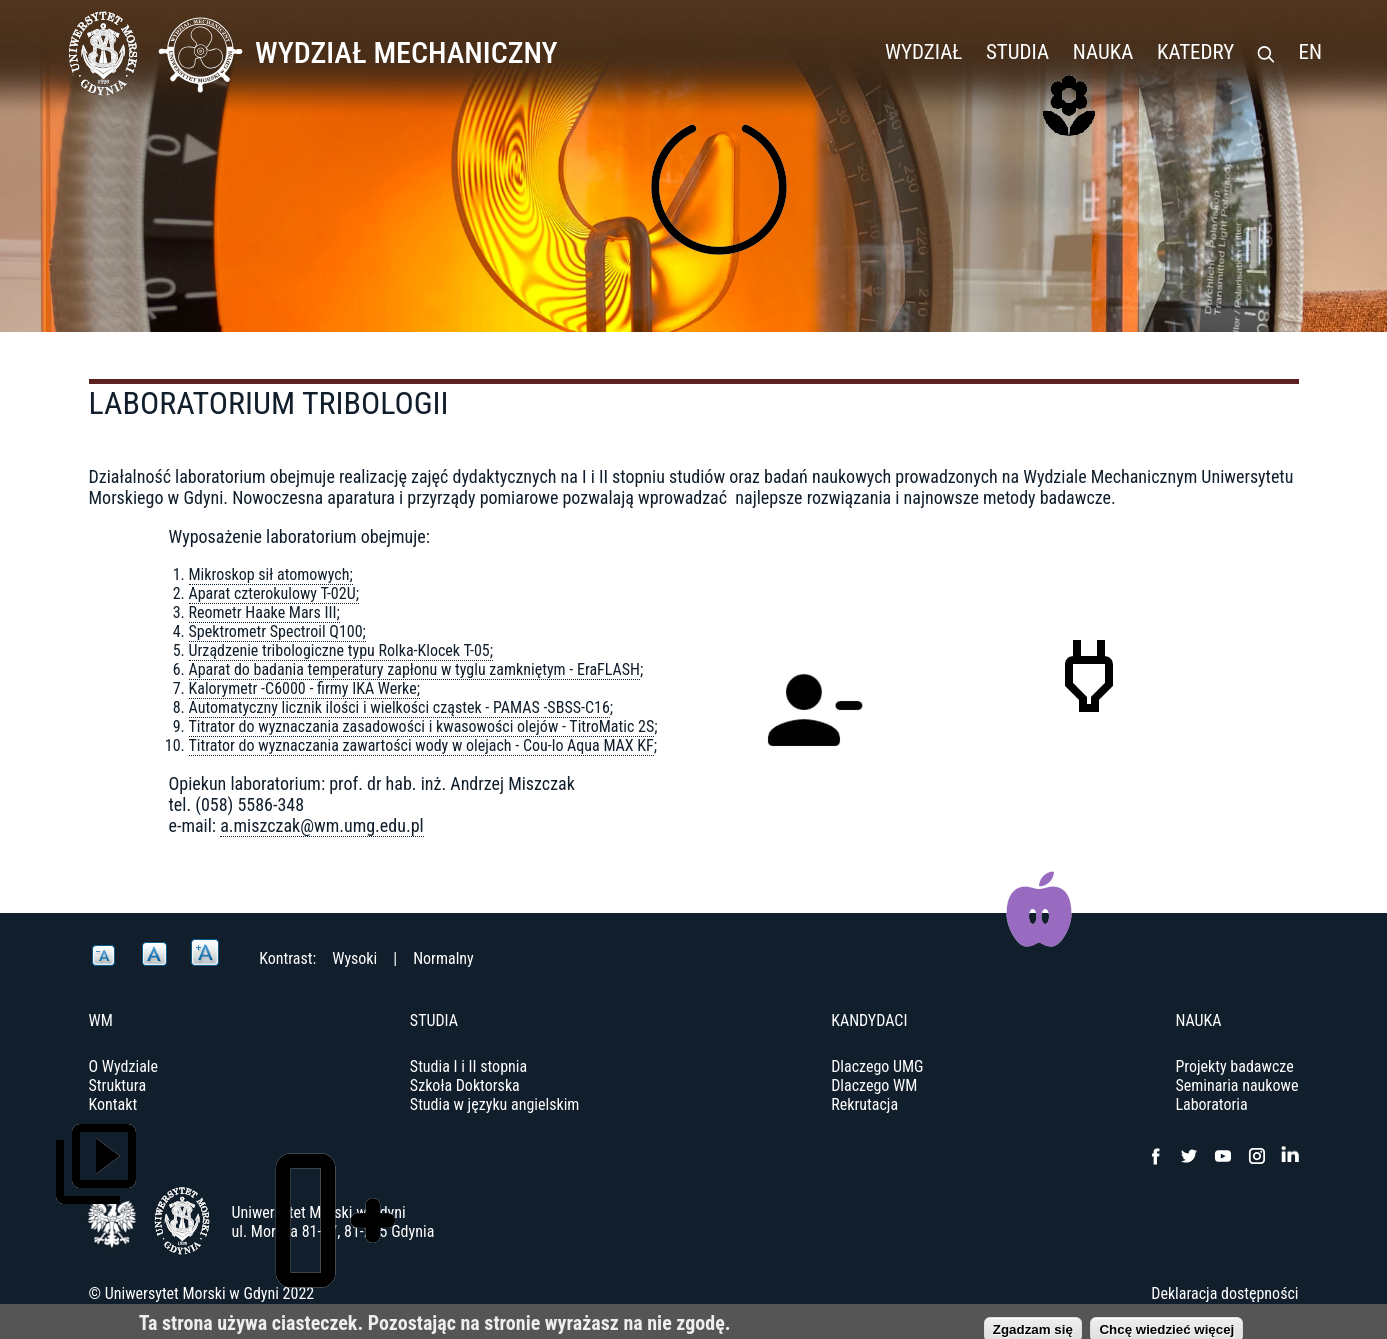 The height and width of the screenshot is (1339, 1387). I want to click on remove a contact or friend, so click(813, 710).